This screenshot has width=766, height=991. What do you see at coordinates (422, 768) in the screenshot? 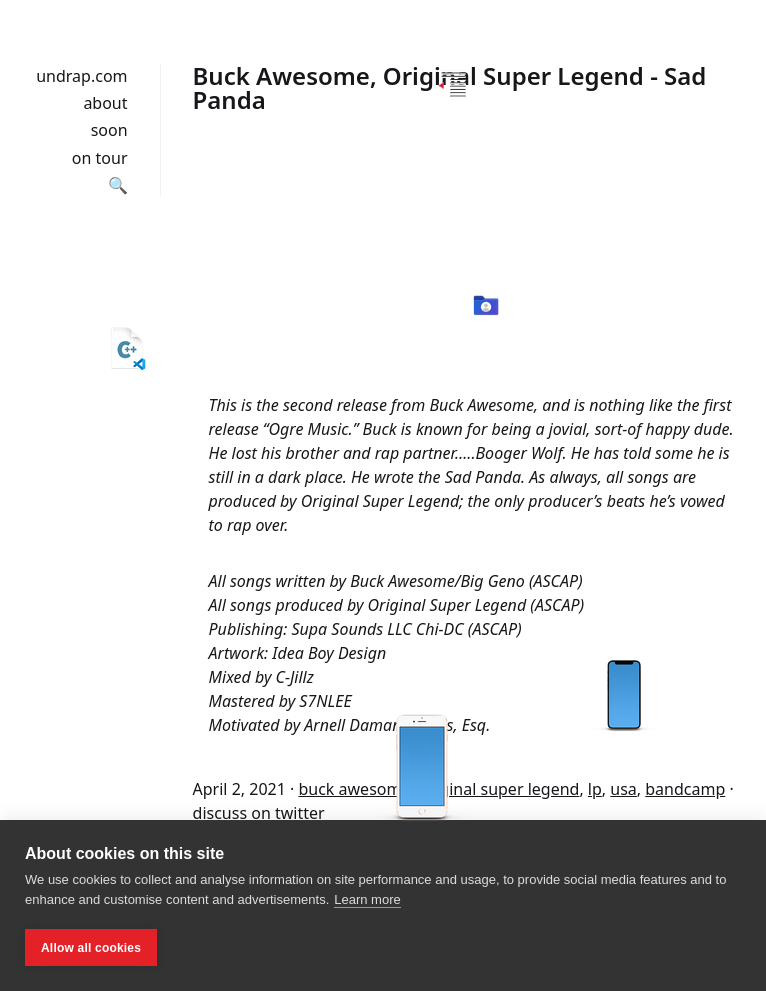
I see `connect or manage an iPhone device` at bounding box center [422, 768].